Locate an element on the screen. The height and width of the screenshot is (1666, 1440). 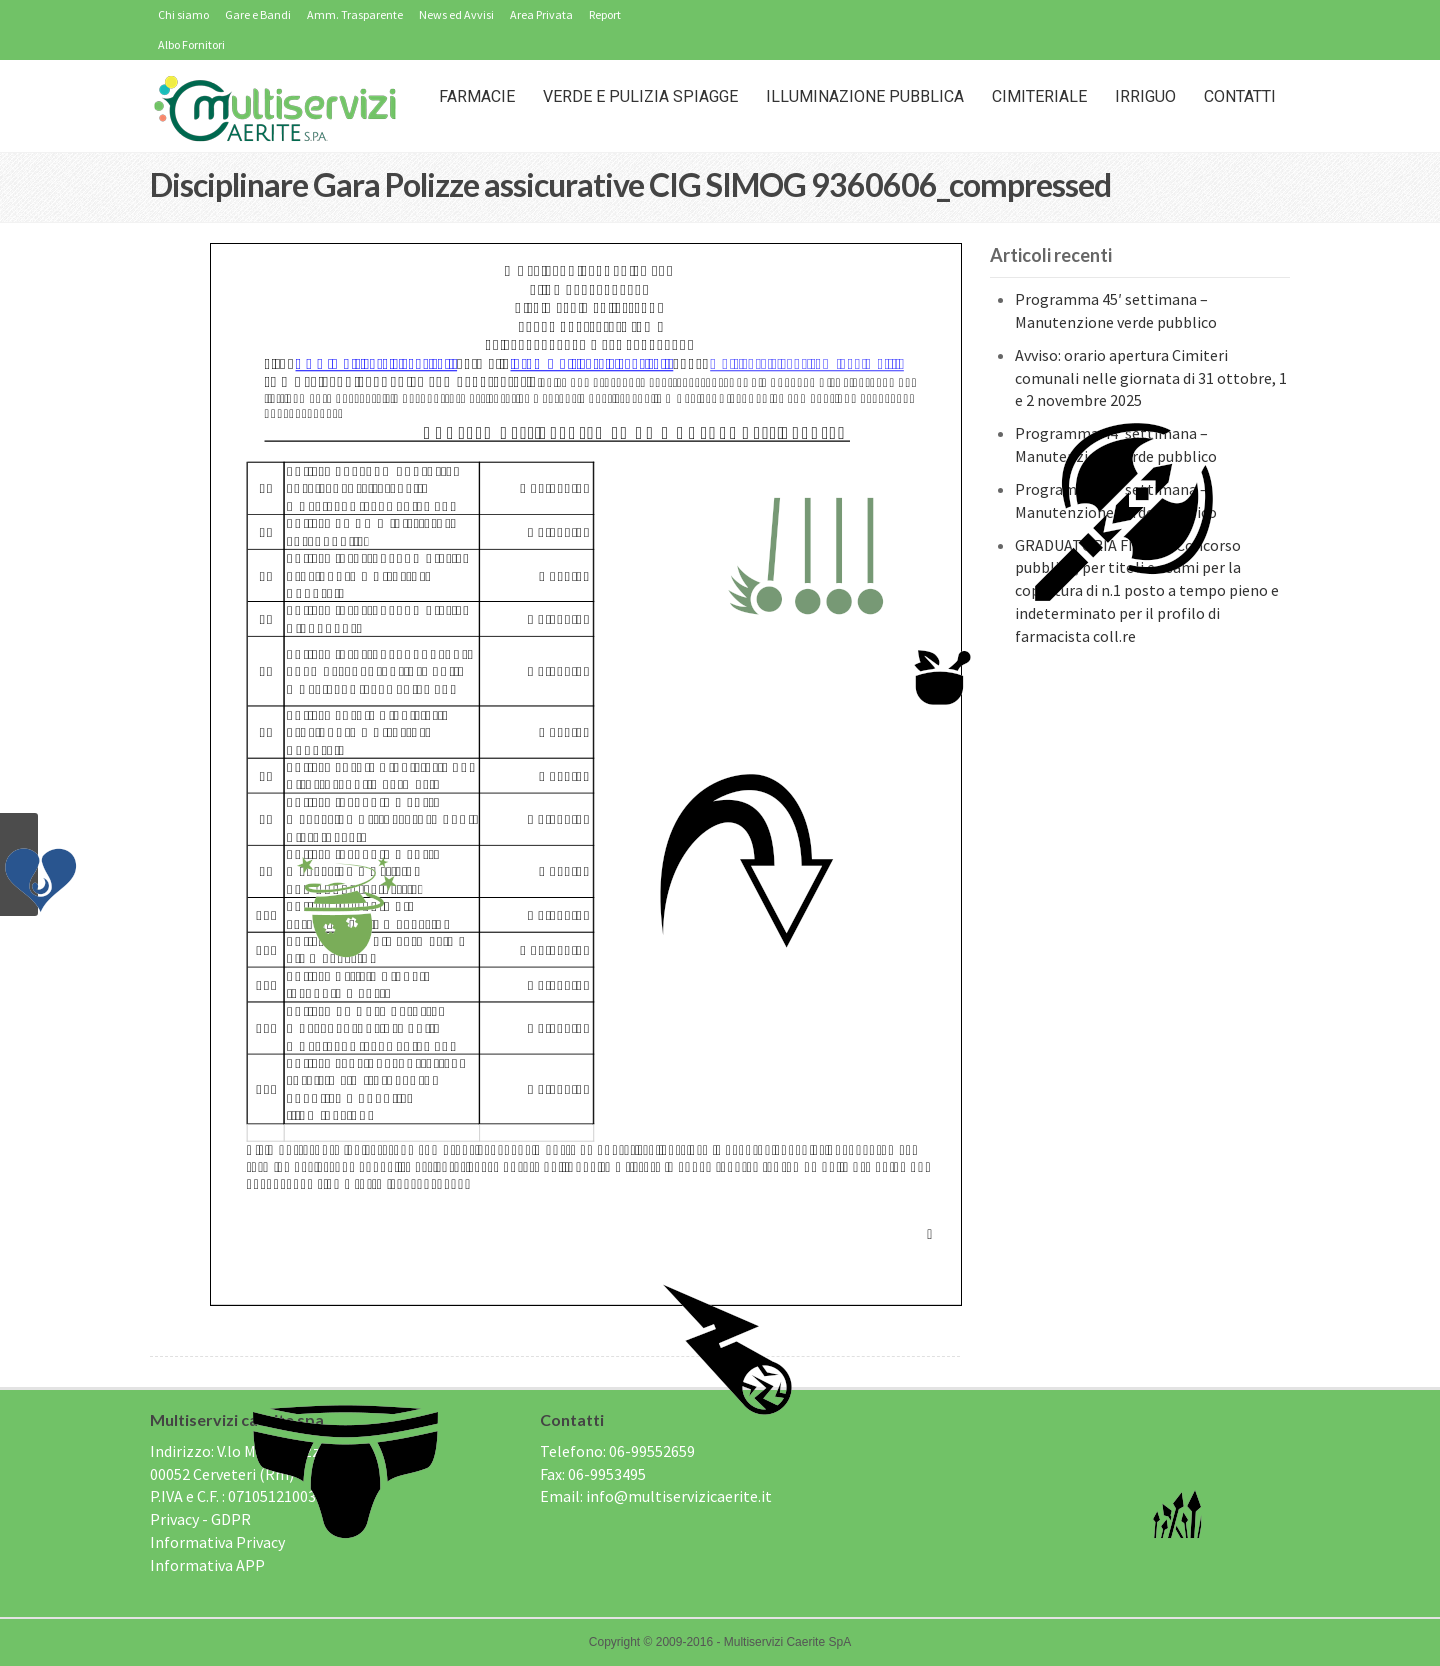
indicates a knockout or dizzy state in gameplay is located at coordinates (347, 907).